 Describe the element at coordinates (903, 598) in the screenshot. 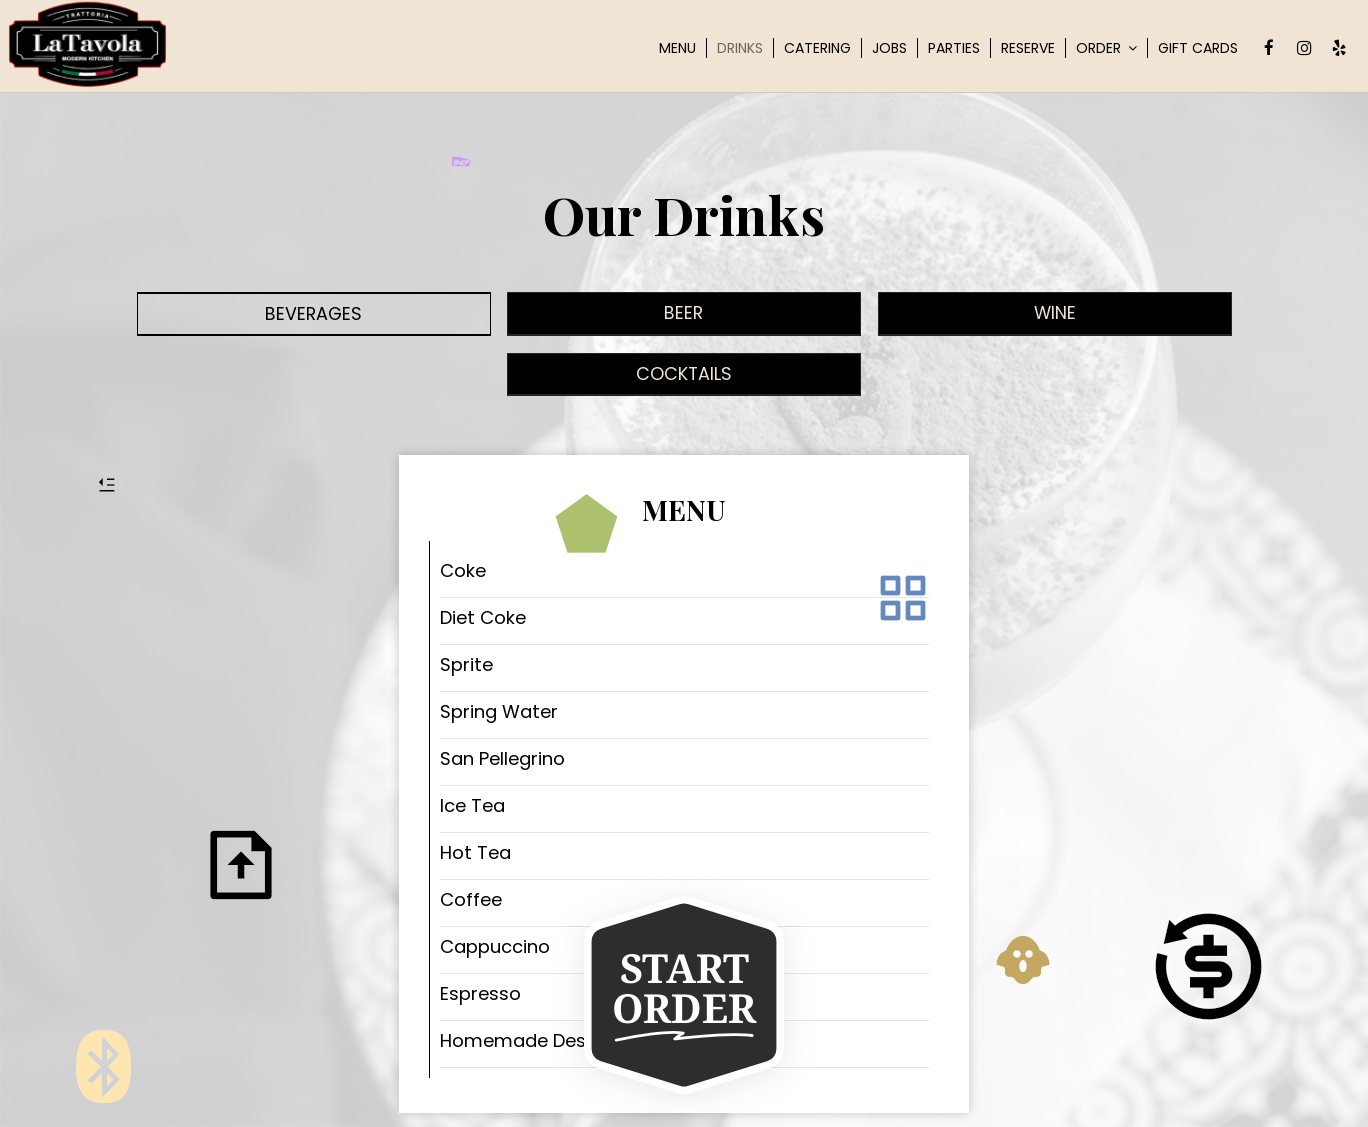

I see `access app grid or menu` at that location.